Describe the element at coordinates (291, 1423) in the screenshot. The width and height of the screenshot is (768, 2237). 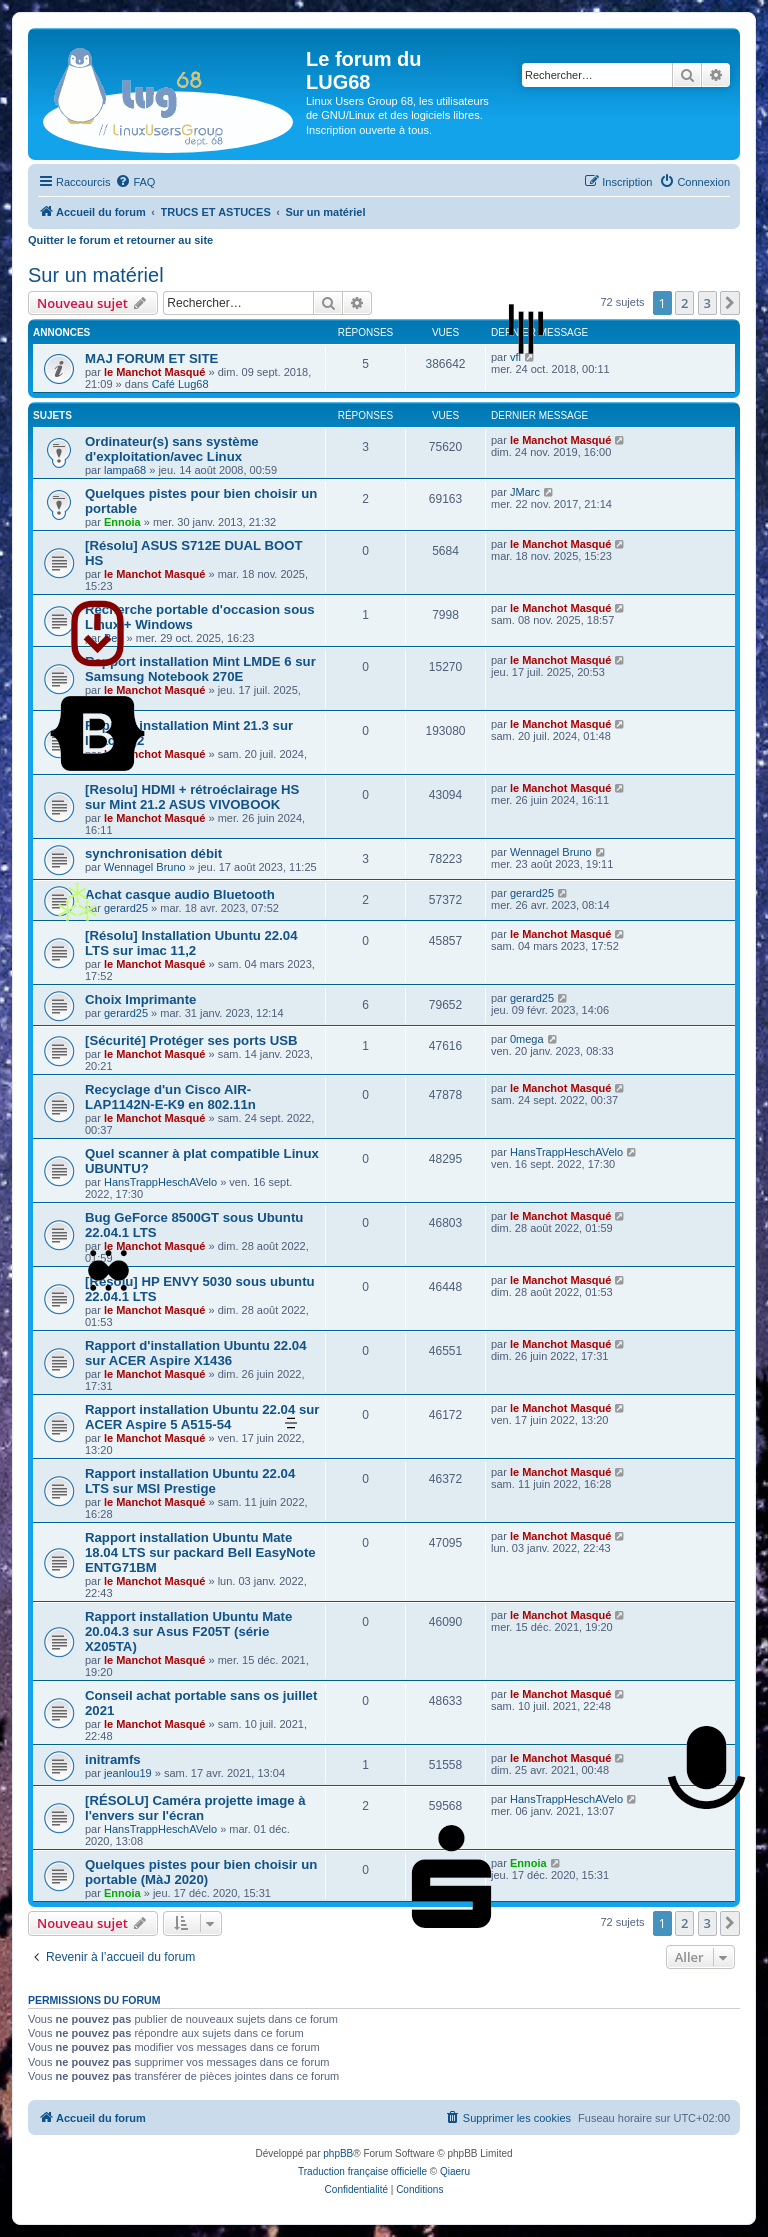
I see `open navigation menu` at that location.